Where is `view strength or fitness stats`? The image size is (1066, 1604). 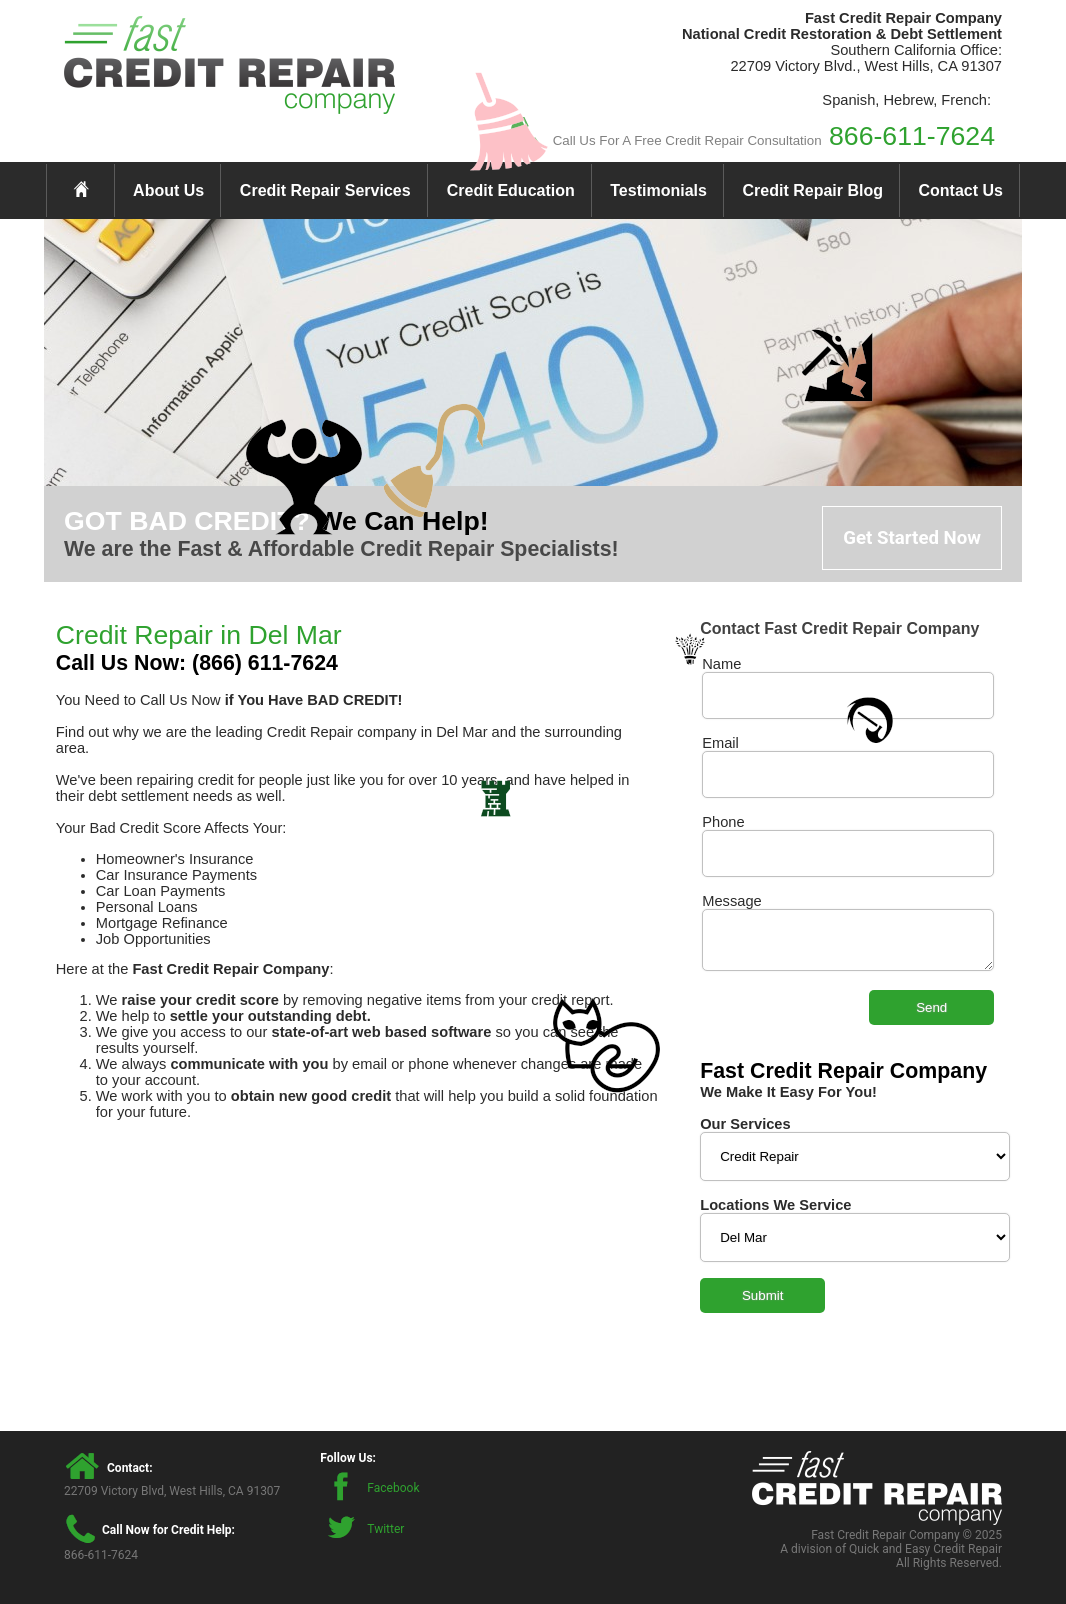
view strength or fitness stats is located at coordinates (304, 477).